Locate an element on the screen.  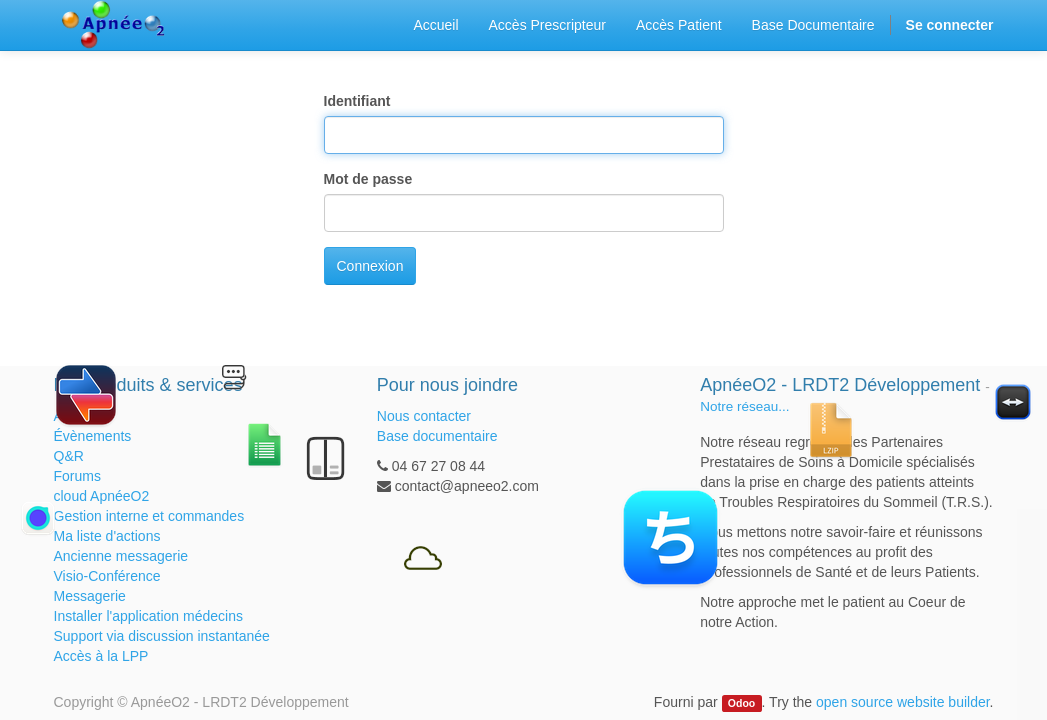
open ibus-anthy japanese input method settings is located at coordinates (670, 537).